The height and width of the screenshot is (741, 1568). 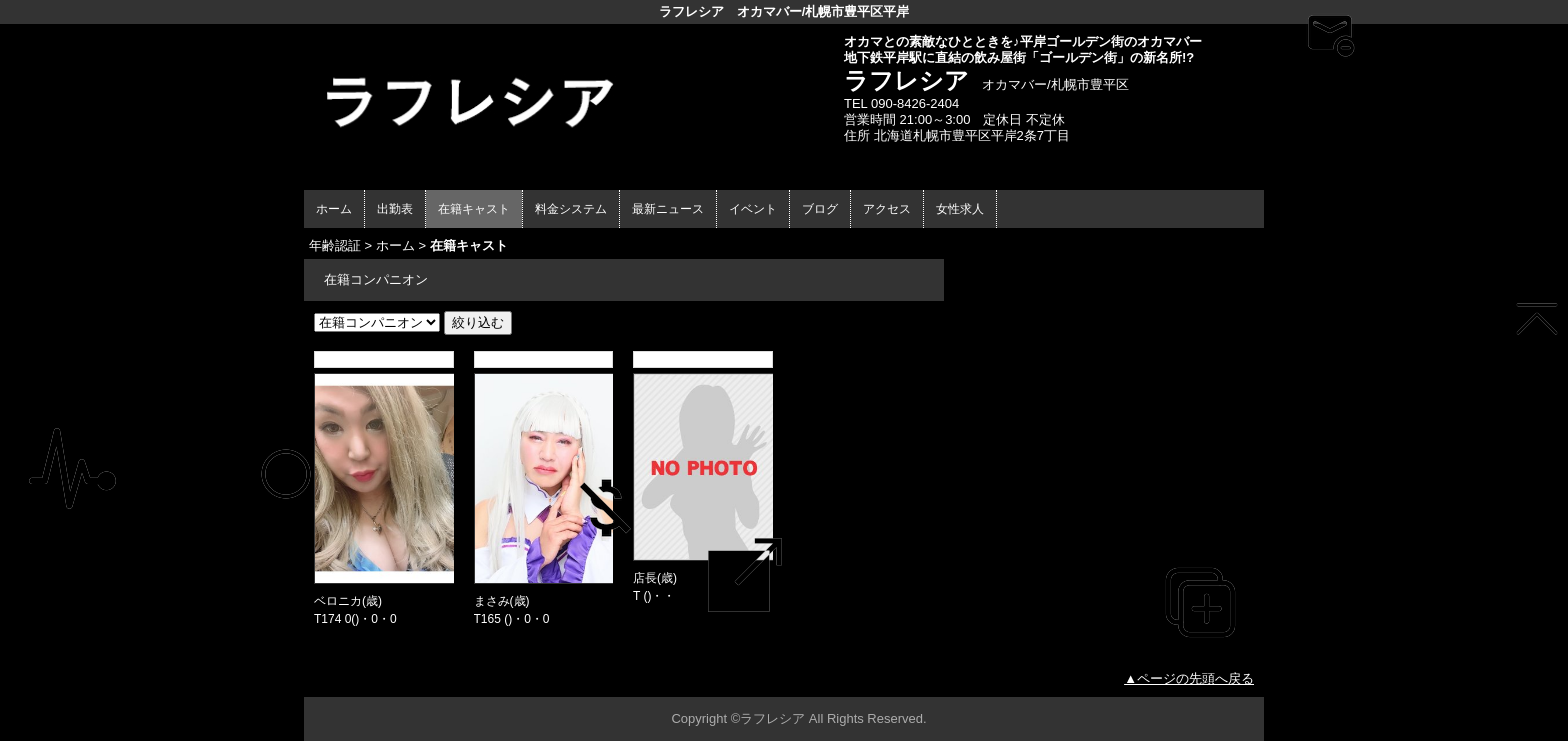 I want to click on indicates no cost or free item, so click(x=605, y=508).